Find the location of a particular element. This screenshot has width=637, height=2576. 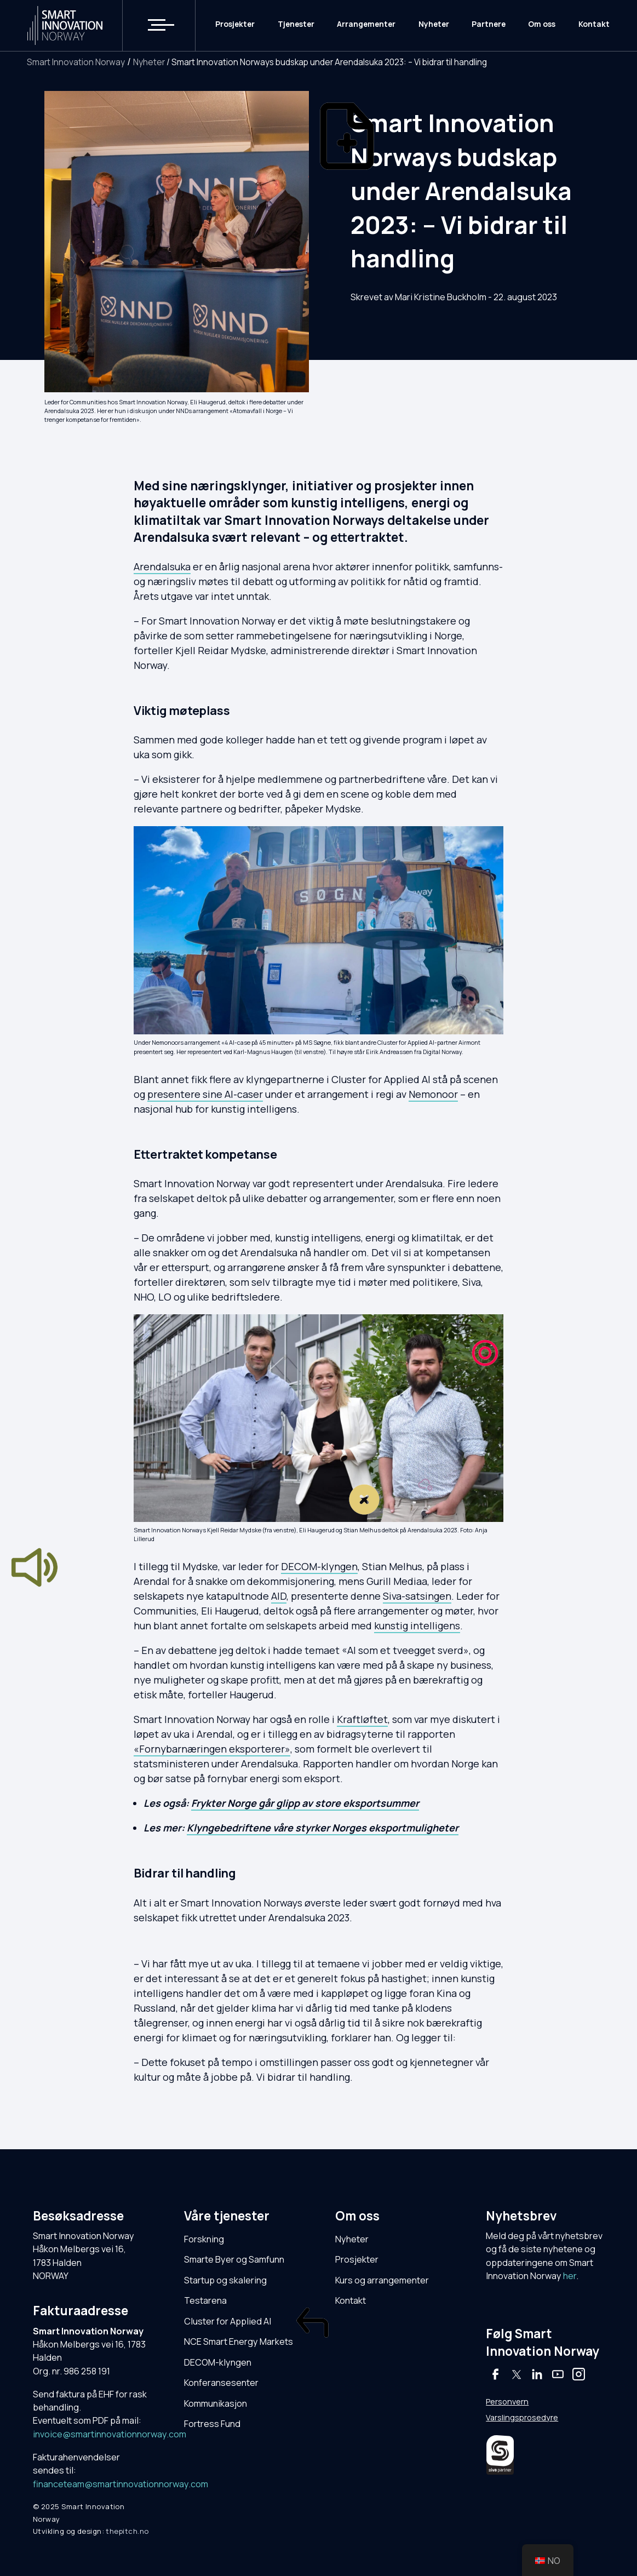

create a new file is located at coordinates (347, 136).